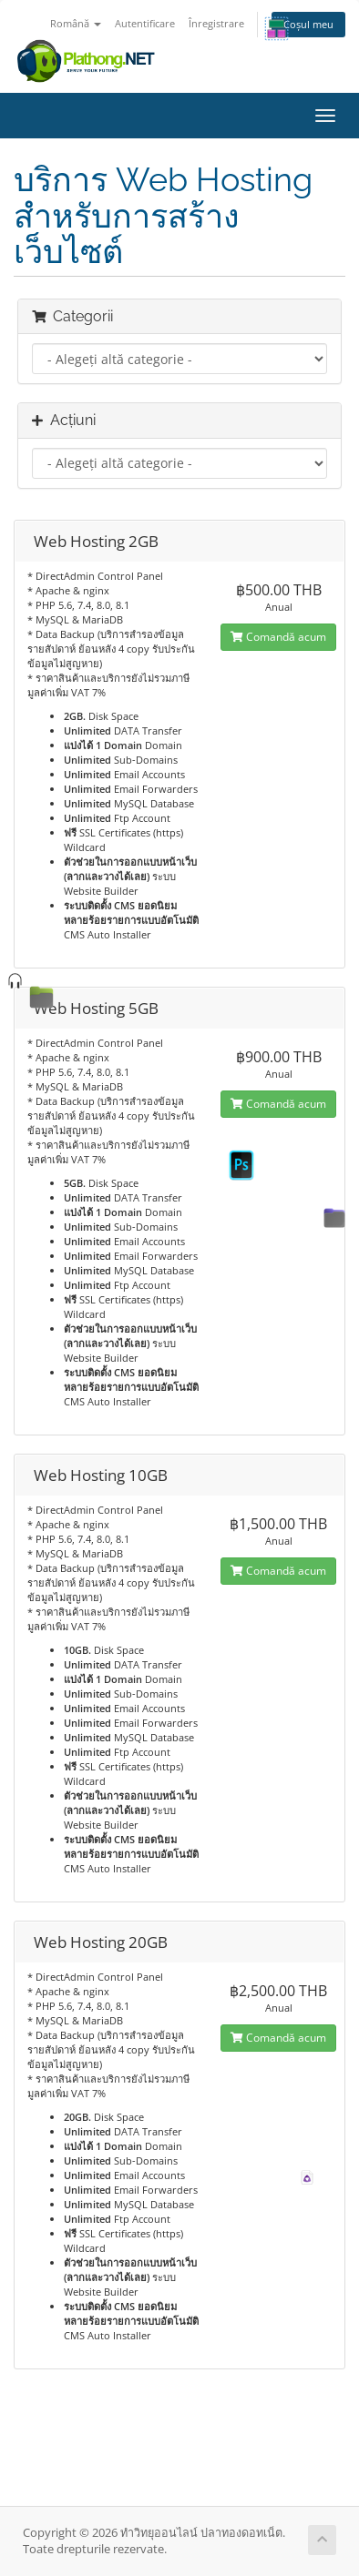 The height and width of the screenshot is (2576, 359). Describe the element at coordinates (241, 1165) in the screenshot. I see `adobe photoshop file type indicator` at that location.